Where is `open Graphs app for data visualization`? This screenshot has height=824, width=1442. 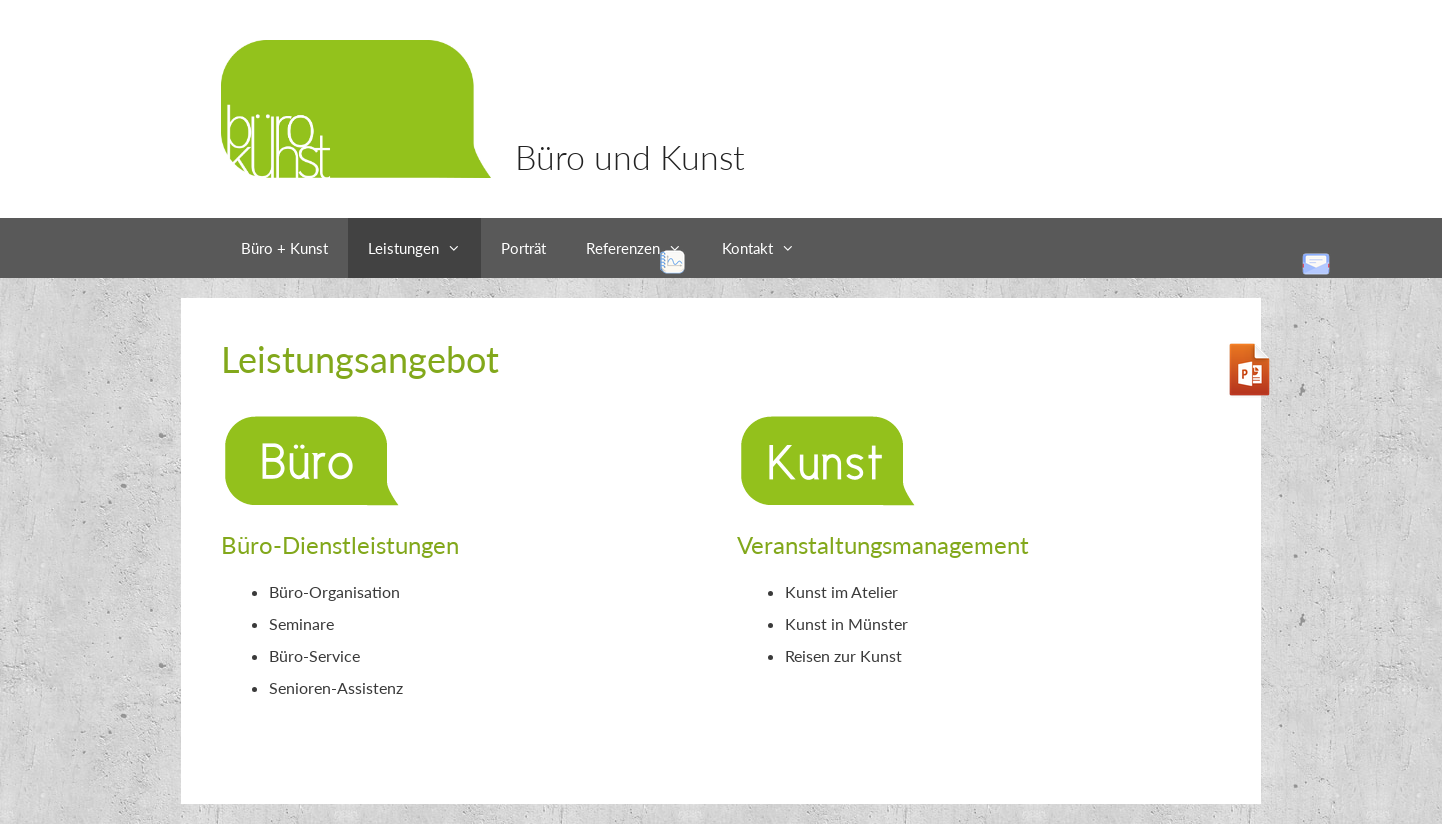
open Graphs app for data visualization is located at coordinates (673, 262).